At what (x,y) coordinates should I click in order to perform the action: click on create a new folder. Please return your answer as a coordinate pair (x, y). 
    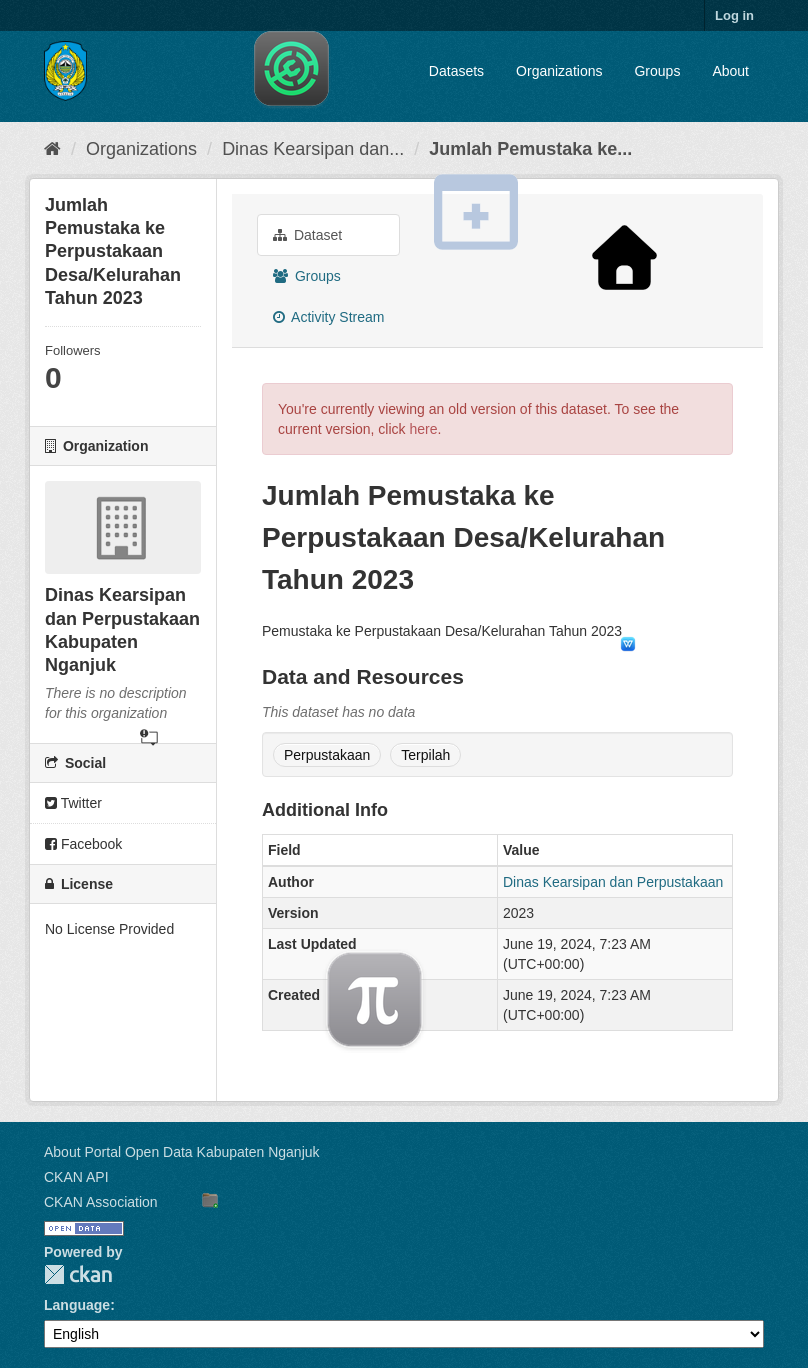
    Looking at the image, I should click on (210, 1200).